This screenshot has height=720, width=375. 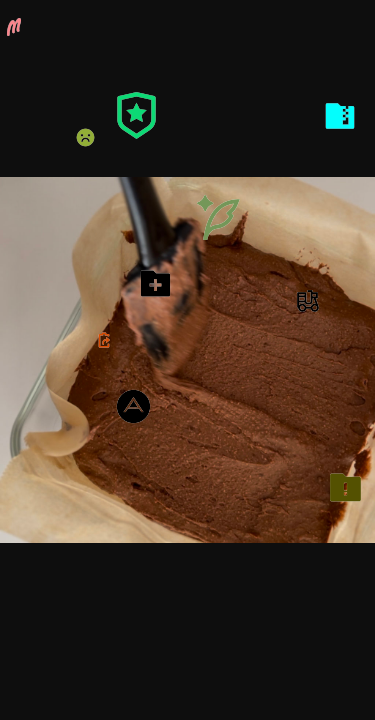 I want to click on order food delivery, so click(x=307, y=301).